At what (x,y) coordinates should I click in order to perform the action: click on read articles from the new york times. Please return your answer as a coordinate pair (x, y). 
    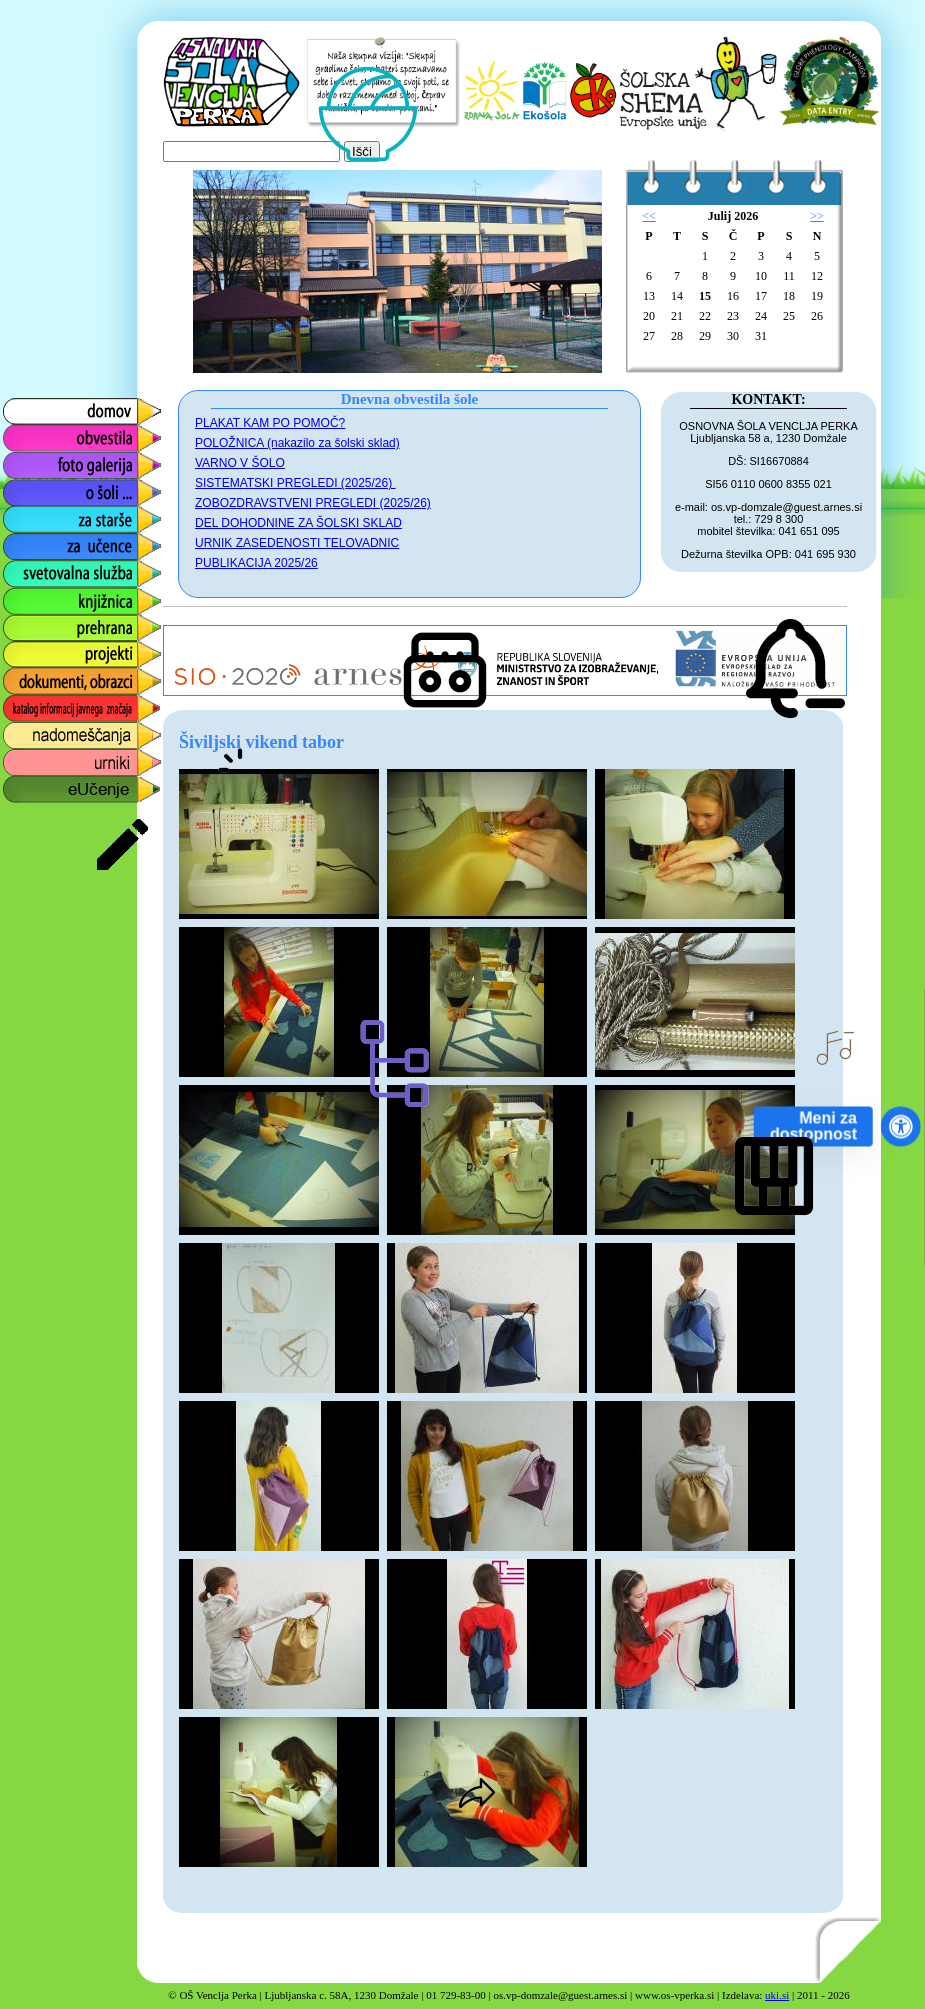
    Looking at the image, I should click on (507, 1572).